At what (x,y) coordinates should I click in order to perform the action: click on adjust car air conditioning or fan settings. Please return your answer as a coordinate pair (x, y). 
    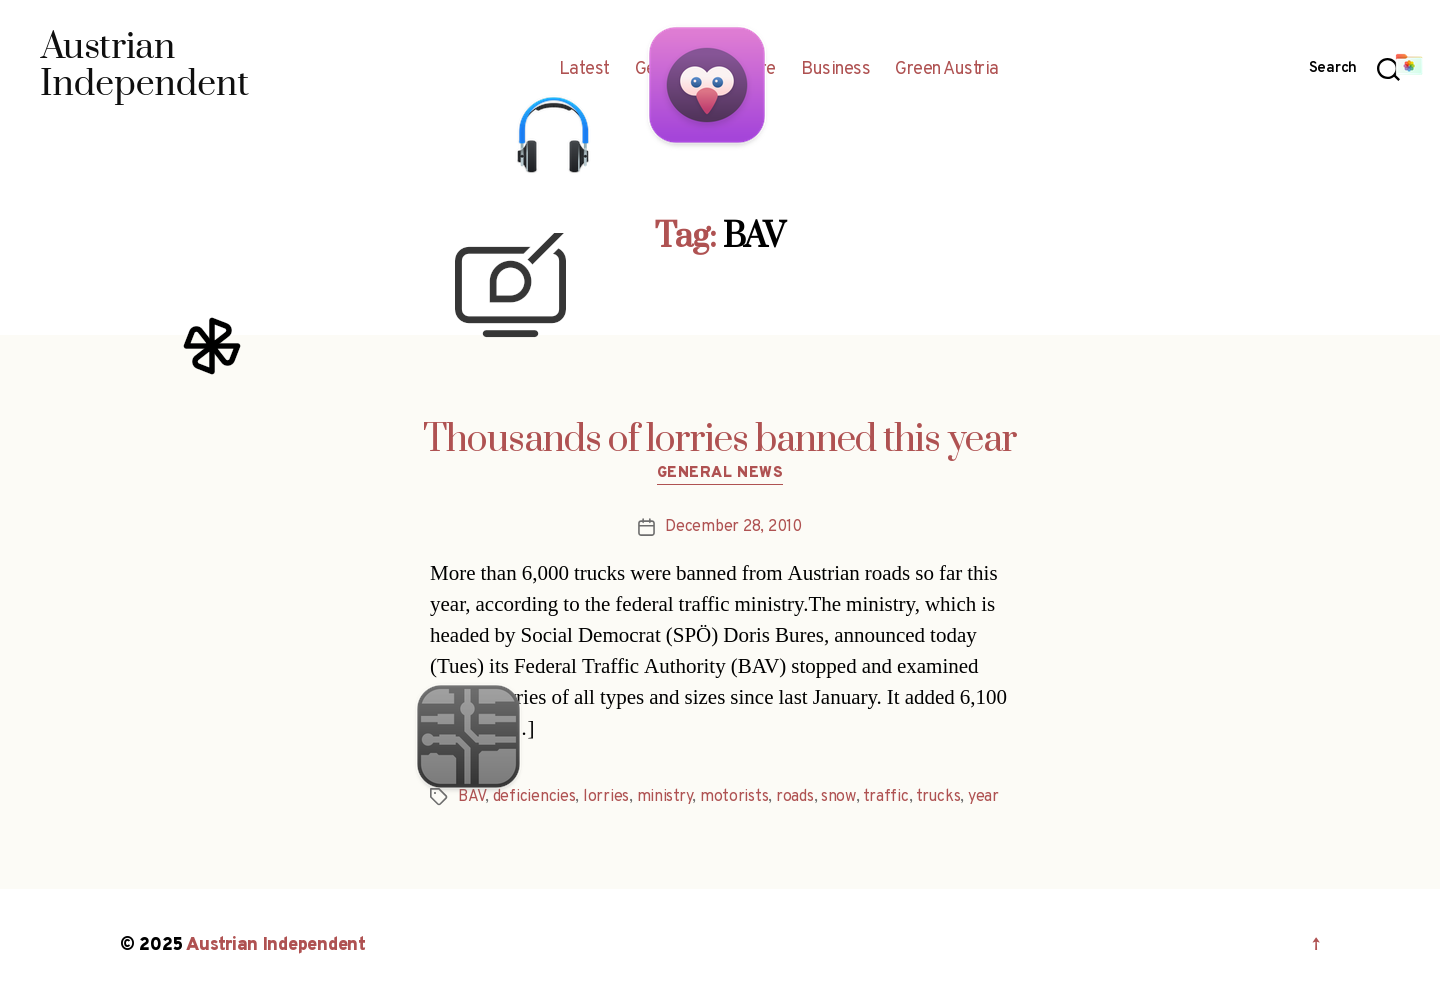
    Looking at the image, I should click on (212, 346).